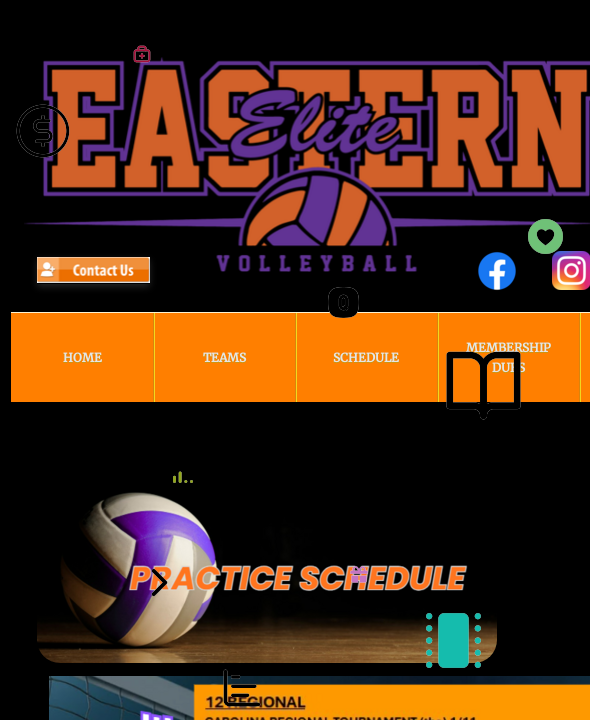  I want to click on access health or medical resources, so click(142, 54).